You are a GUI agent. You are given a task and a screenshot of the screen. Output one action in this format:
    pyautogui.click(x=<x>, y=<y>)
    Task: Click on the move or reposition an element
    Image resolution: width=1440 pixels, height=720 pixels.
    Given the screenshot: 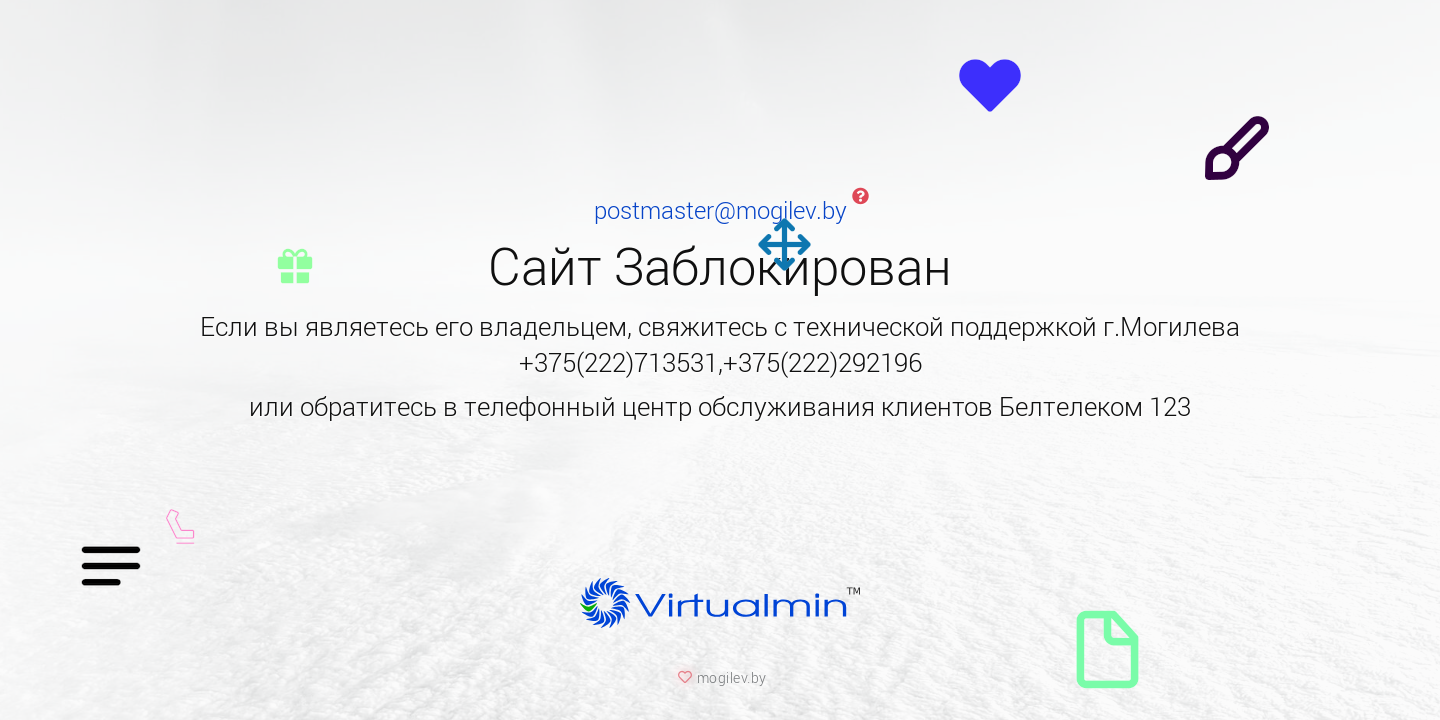 What is the action you would take?
    pyautogui.click(x=784, y=244)
    